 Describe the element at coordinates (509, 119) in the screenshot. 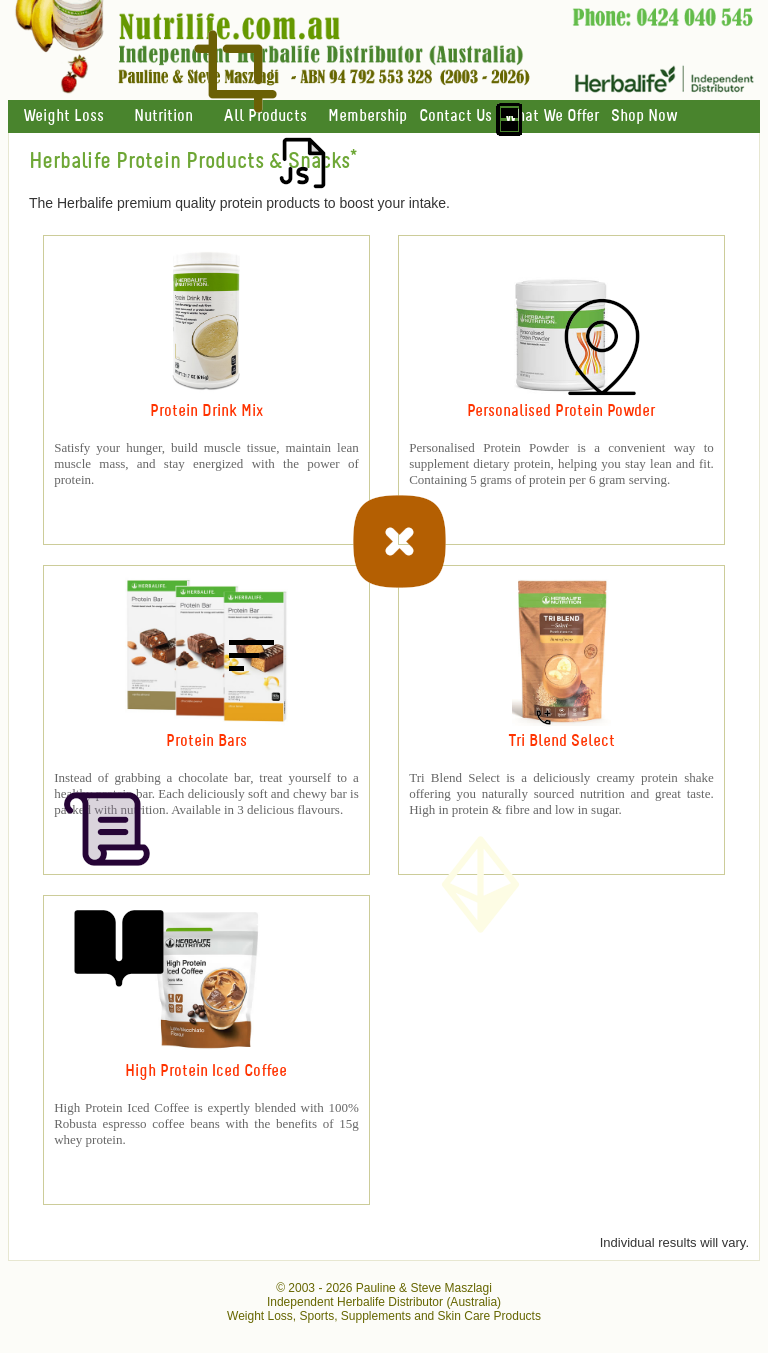

I see `view window sensor status` at that location.